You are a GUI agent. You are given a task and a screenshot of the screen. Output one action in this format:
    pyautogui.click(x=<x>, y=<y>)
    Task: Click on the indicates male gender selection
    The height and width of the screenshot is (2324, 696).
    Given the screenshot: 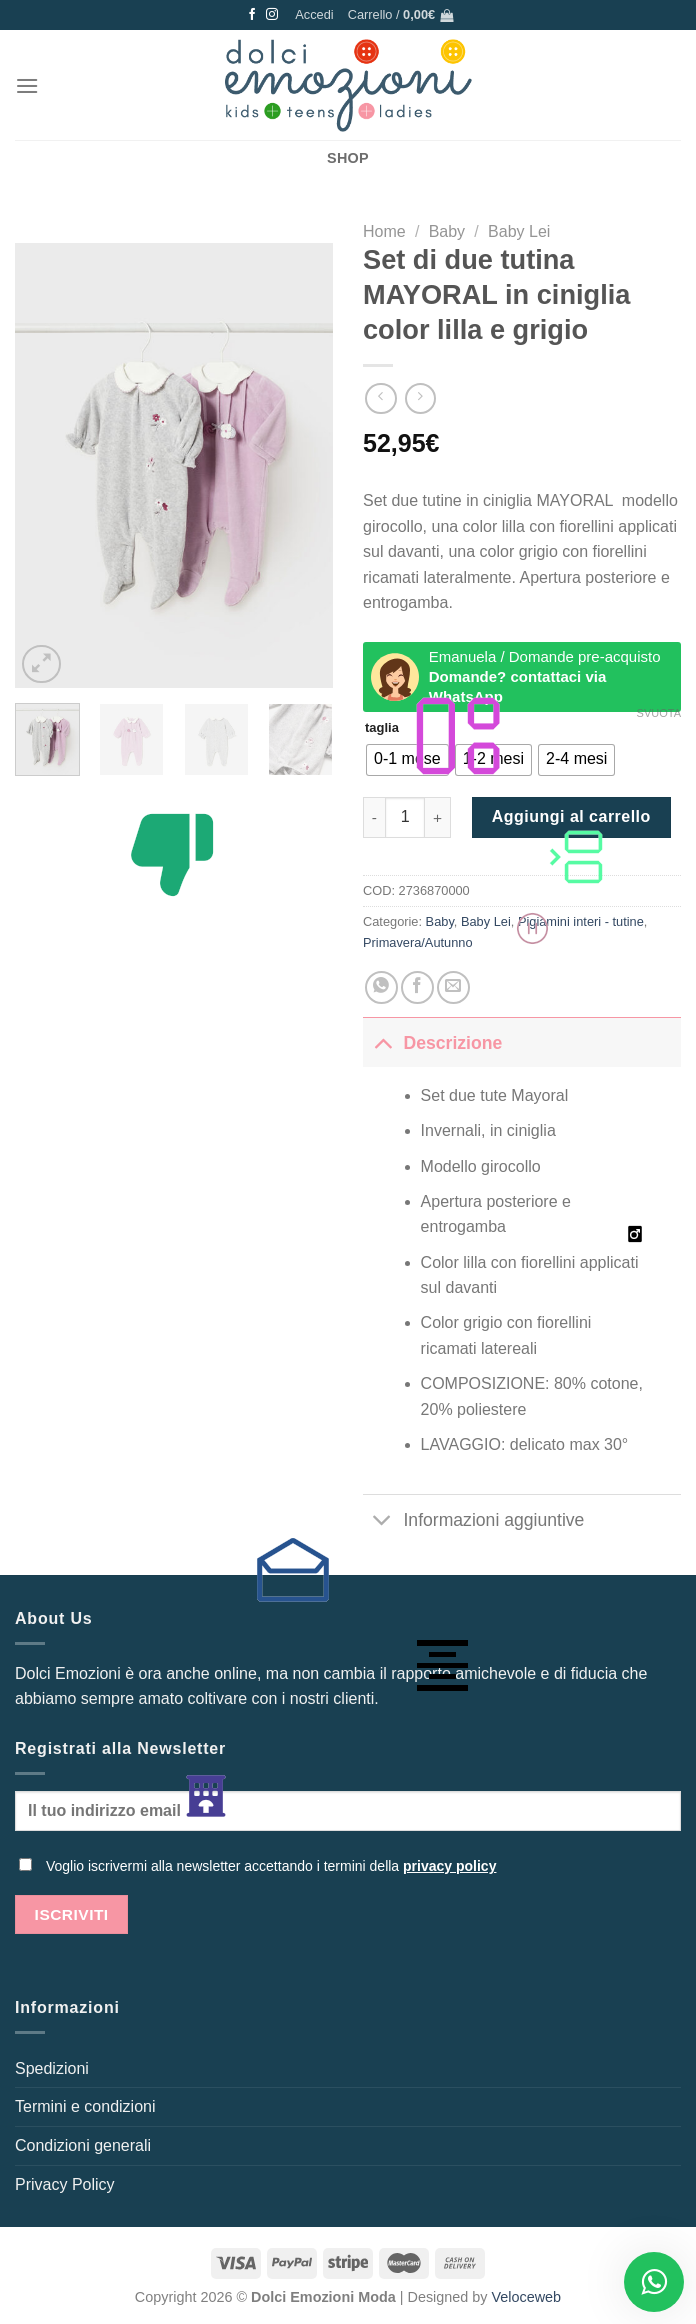 What is the action you would take?
    pyautogui.click(x=635, y=1234)
    